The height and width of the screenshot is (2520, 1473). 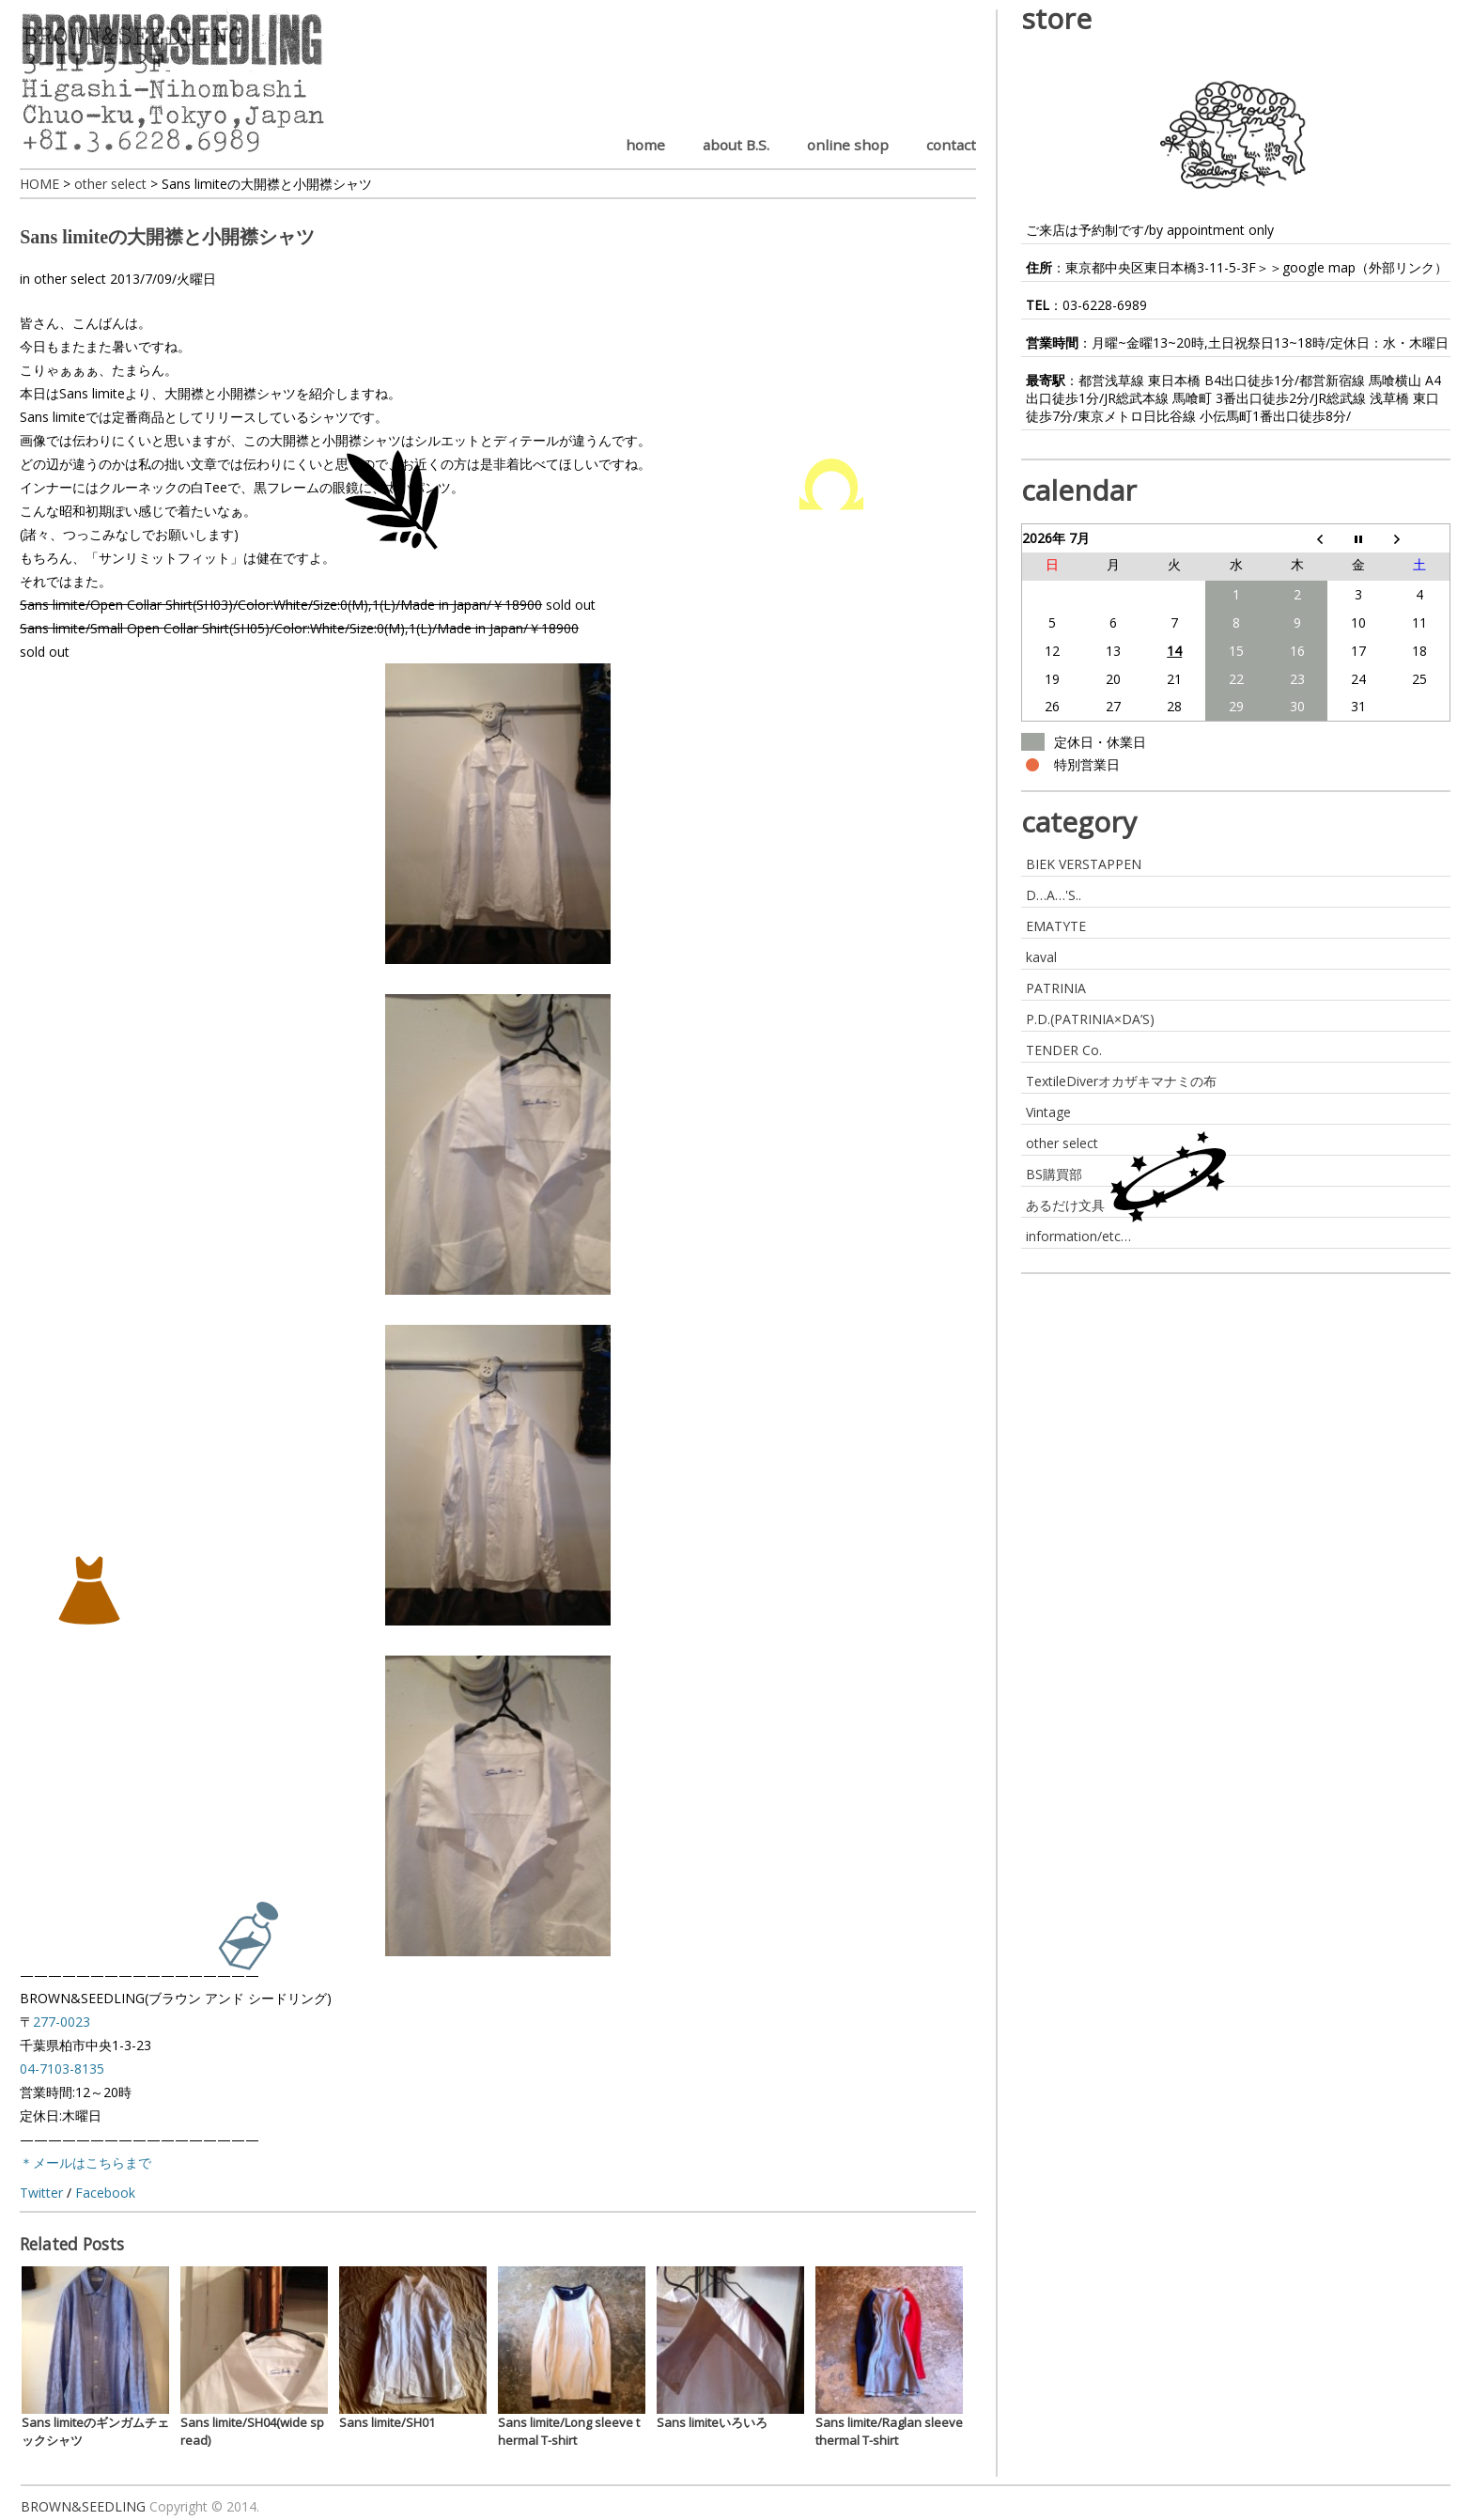 What do you see at coordinates (393, 500) in the screenshot?
I see `olive ingredient or food item in a cooking game` at bounding box center [393, 500].